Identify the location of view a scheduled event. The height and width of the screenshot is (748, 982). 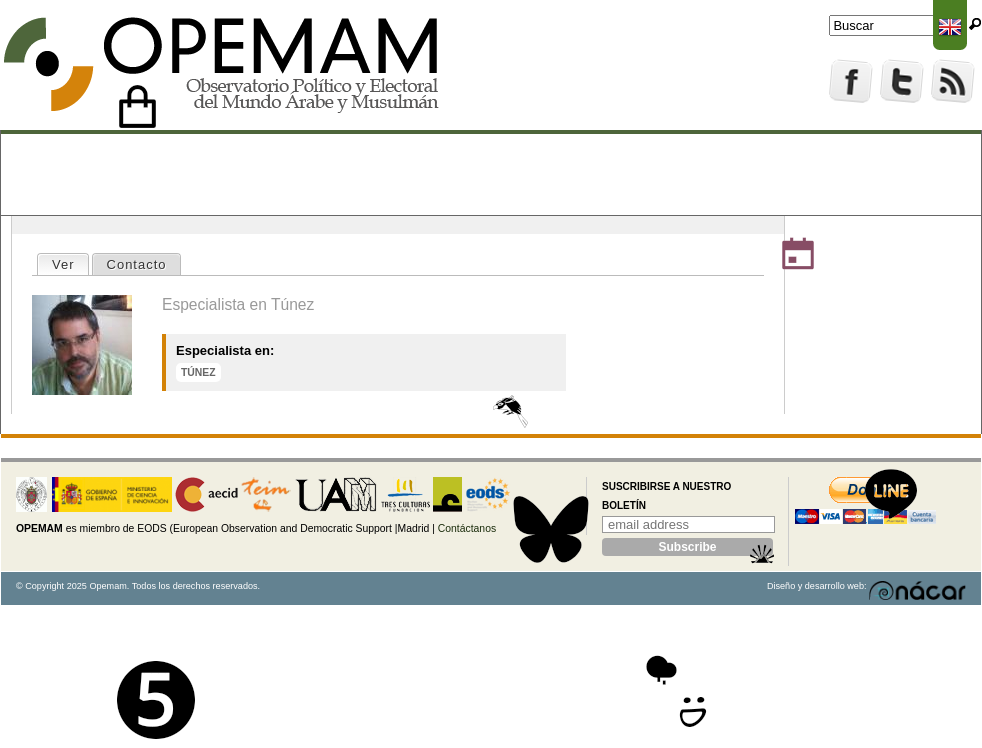
(798, 255).